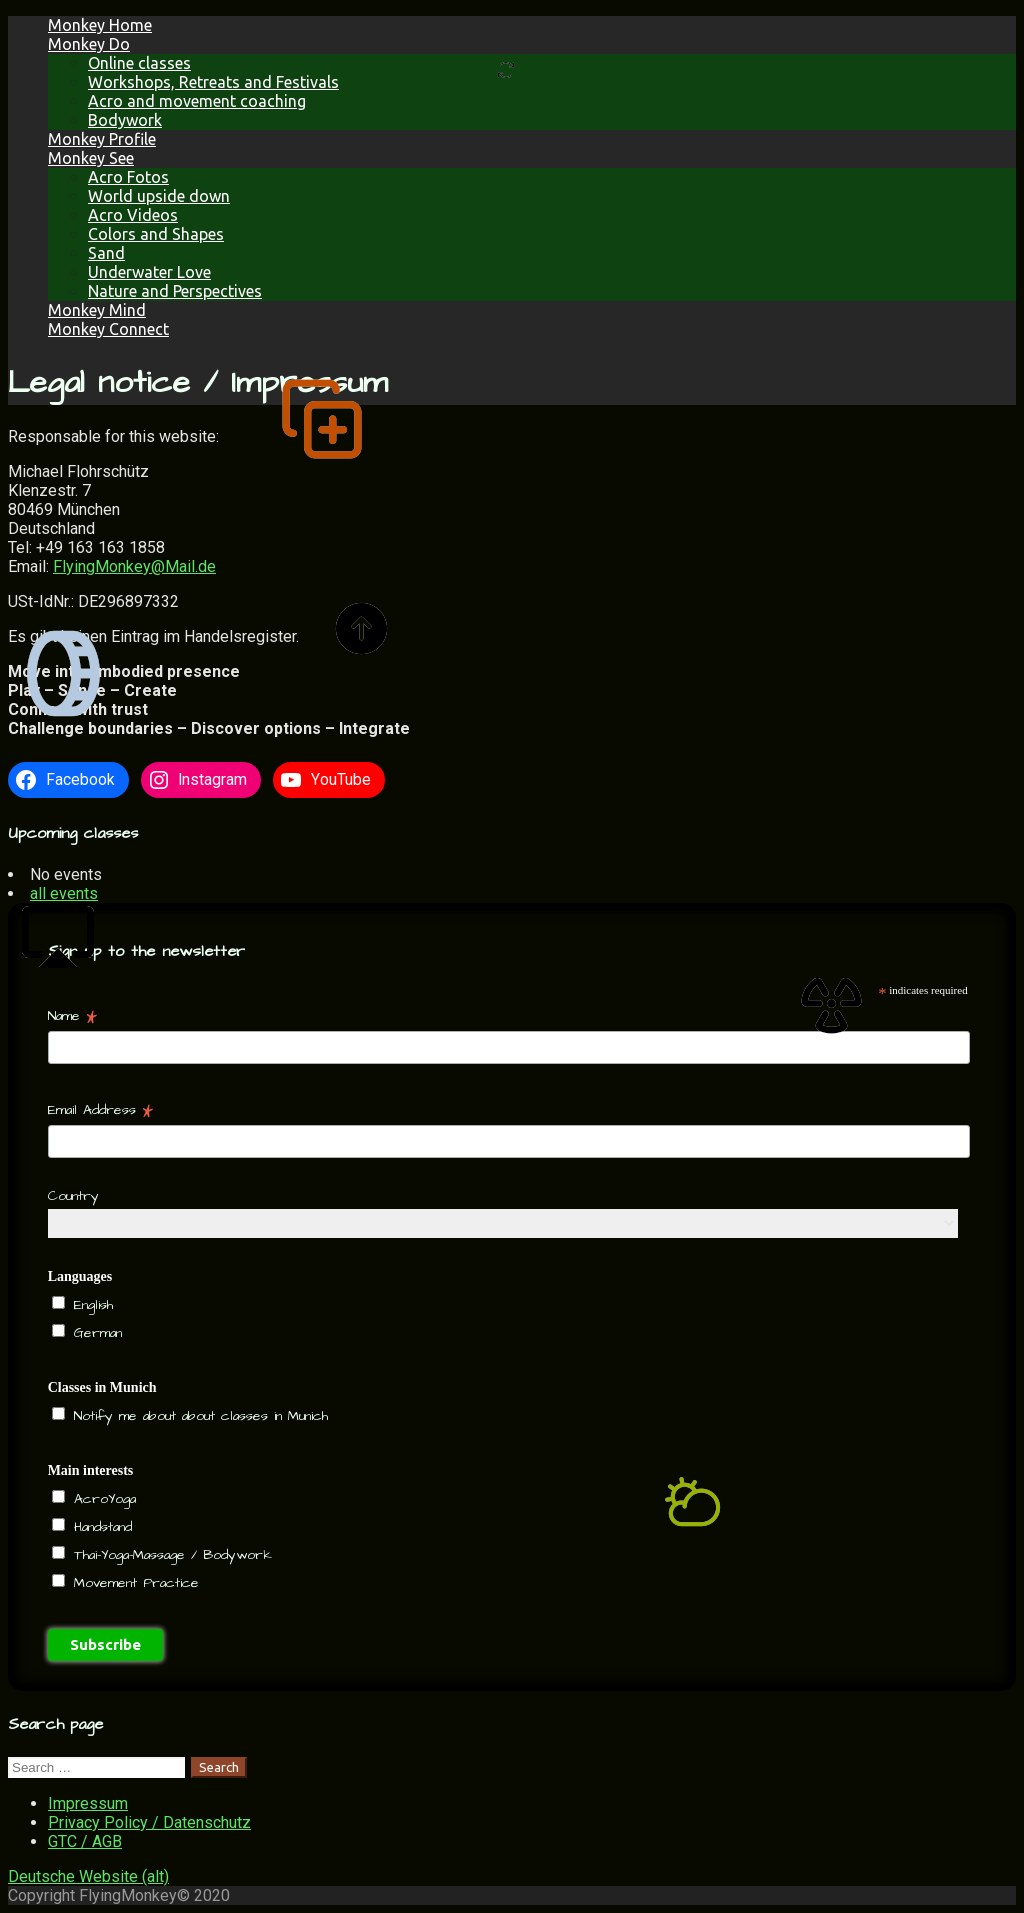  Describe the element at coordinates (322, 419) in the screenshot. I see `duplicate and add a new item` at that location.